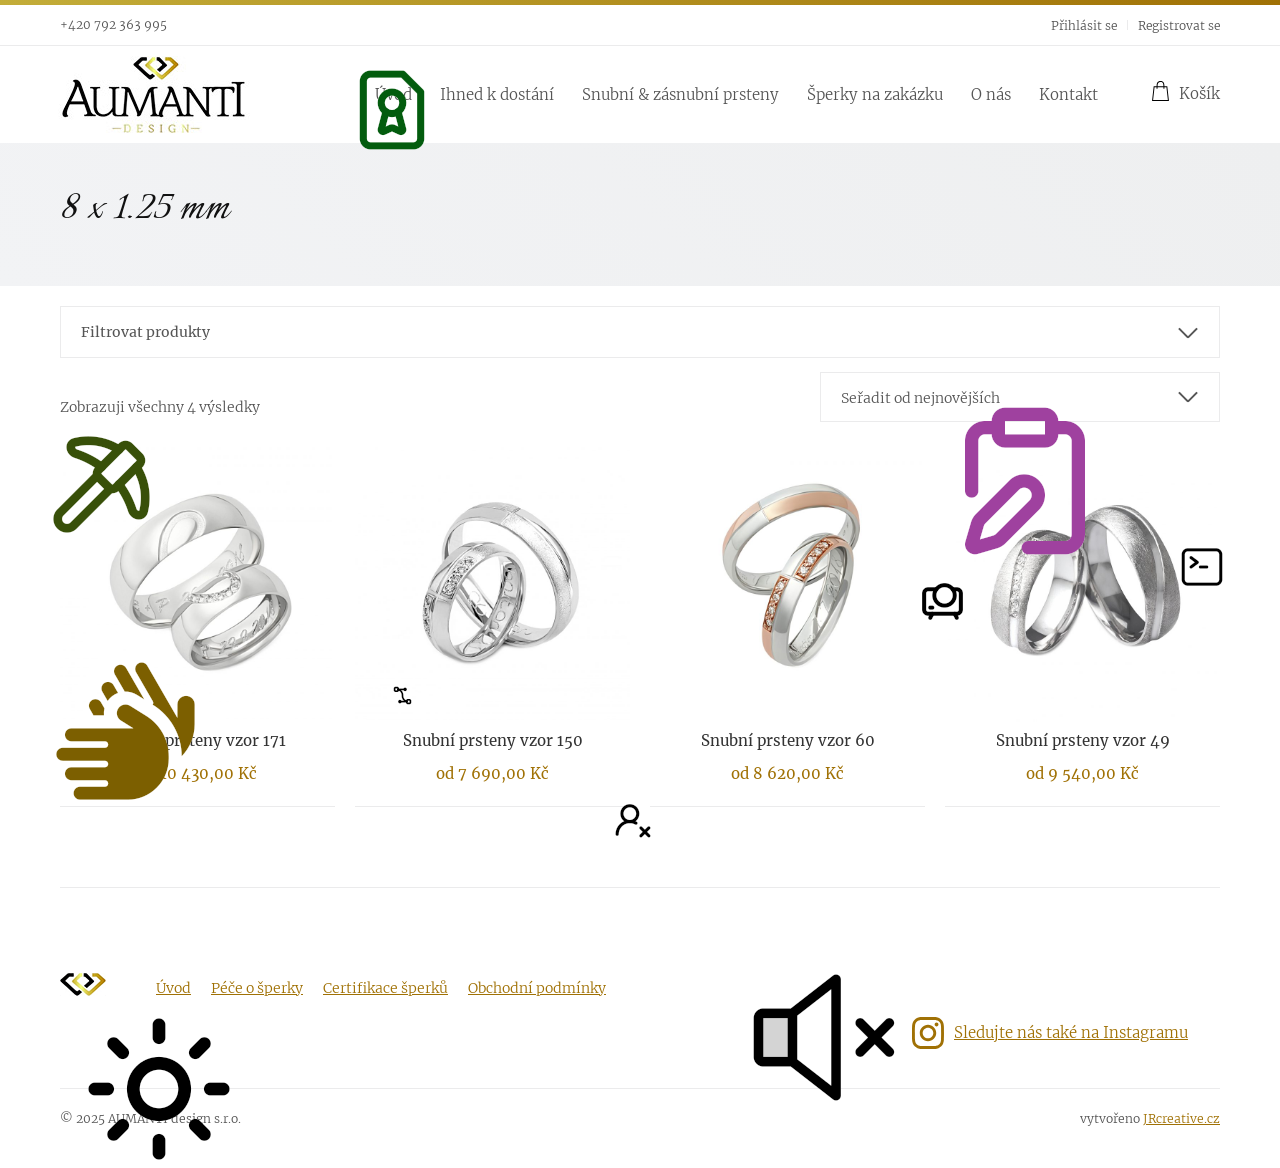 The image size is (1280, 1168). What do you see at coordinates (402, 695) in the screenshot?
I see `edit bezier curve handles` at bounding box center [402, 695].